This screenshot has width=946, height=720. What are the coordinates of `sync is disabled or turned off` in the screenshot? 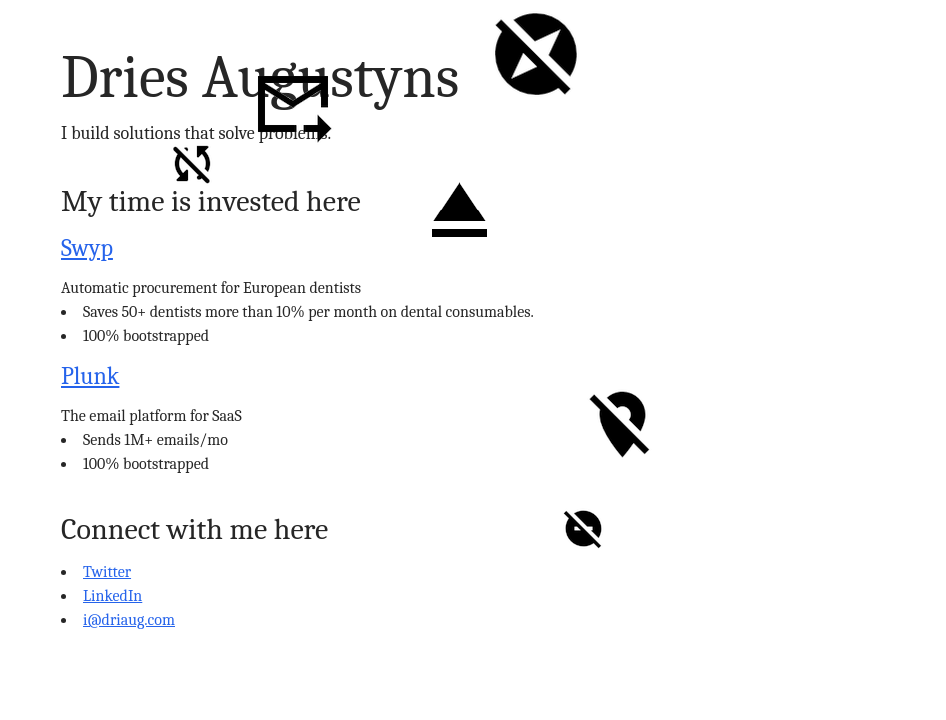 It's located at (192, 163).